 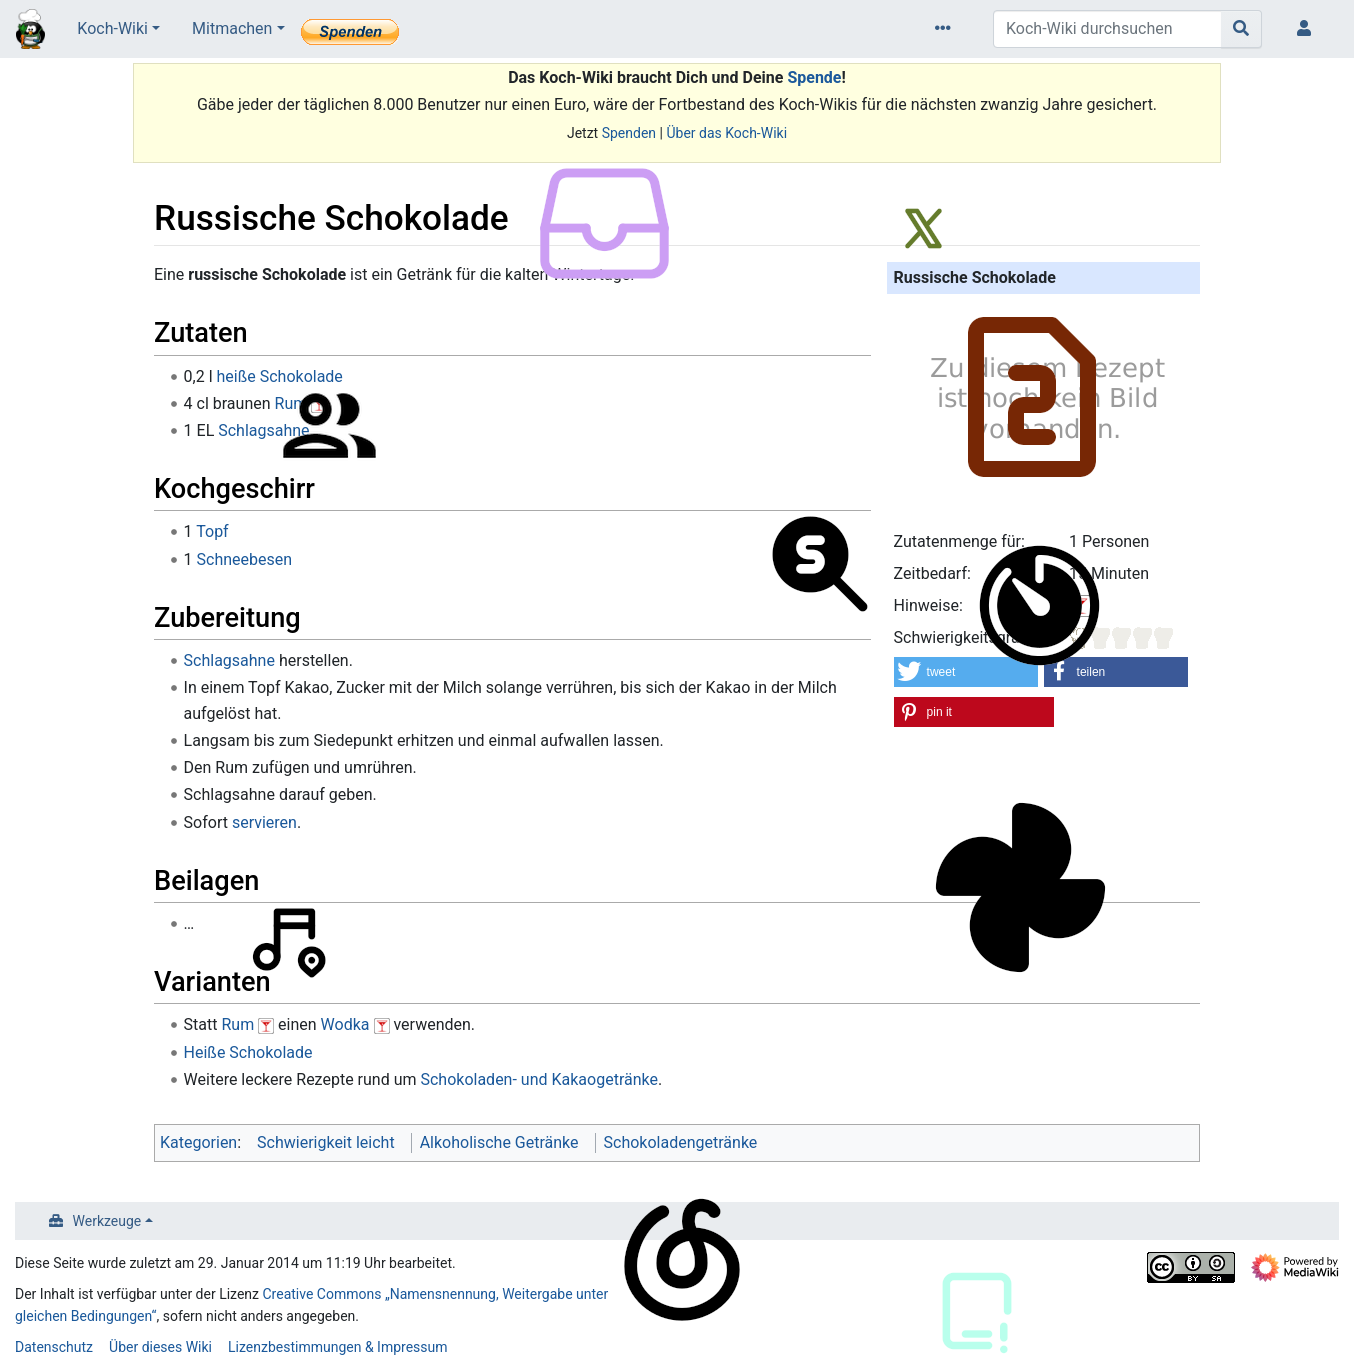 I want to click on search for pricing or financial information, so click(x=820, y=564).